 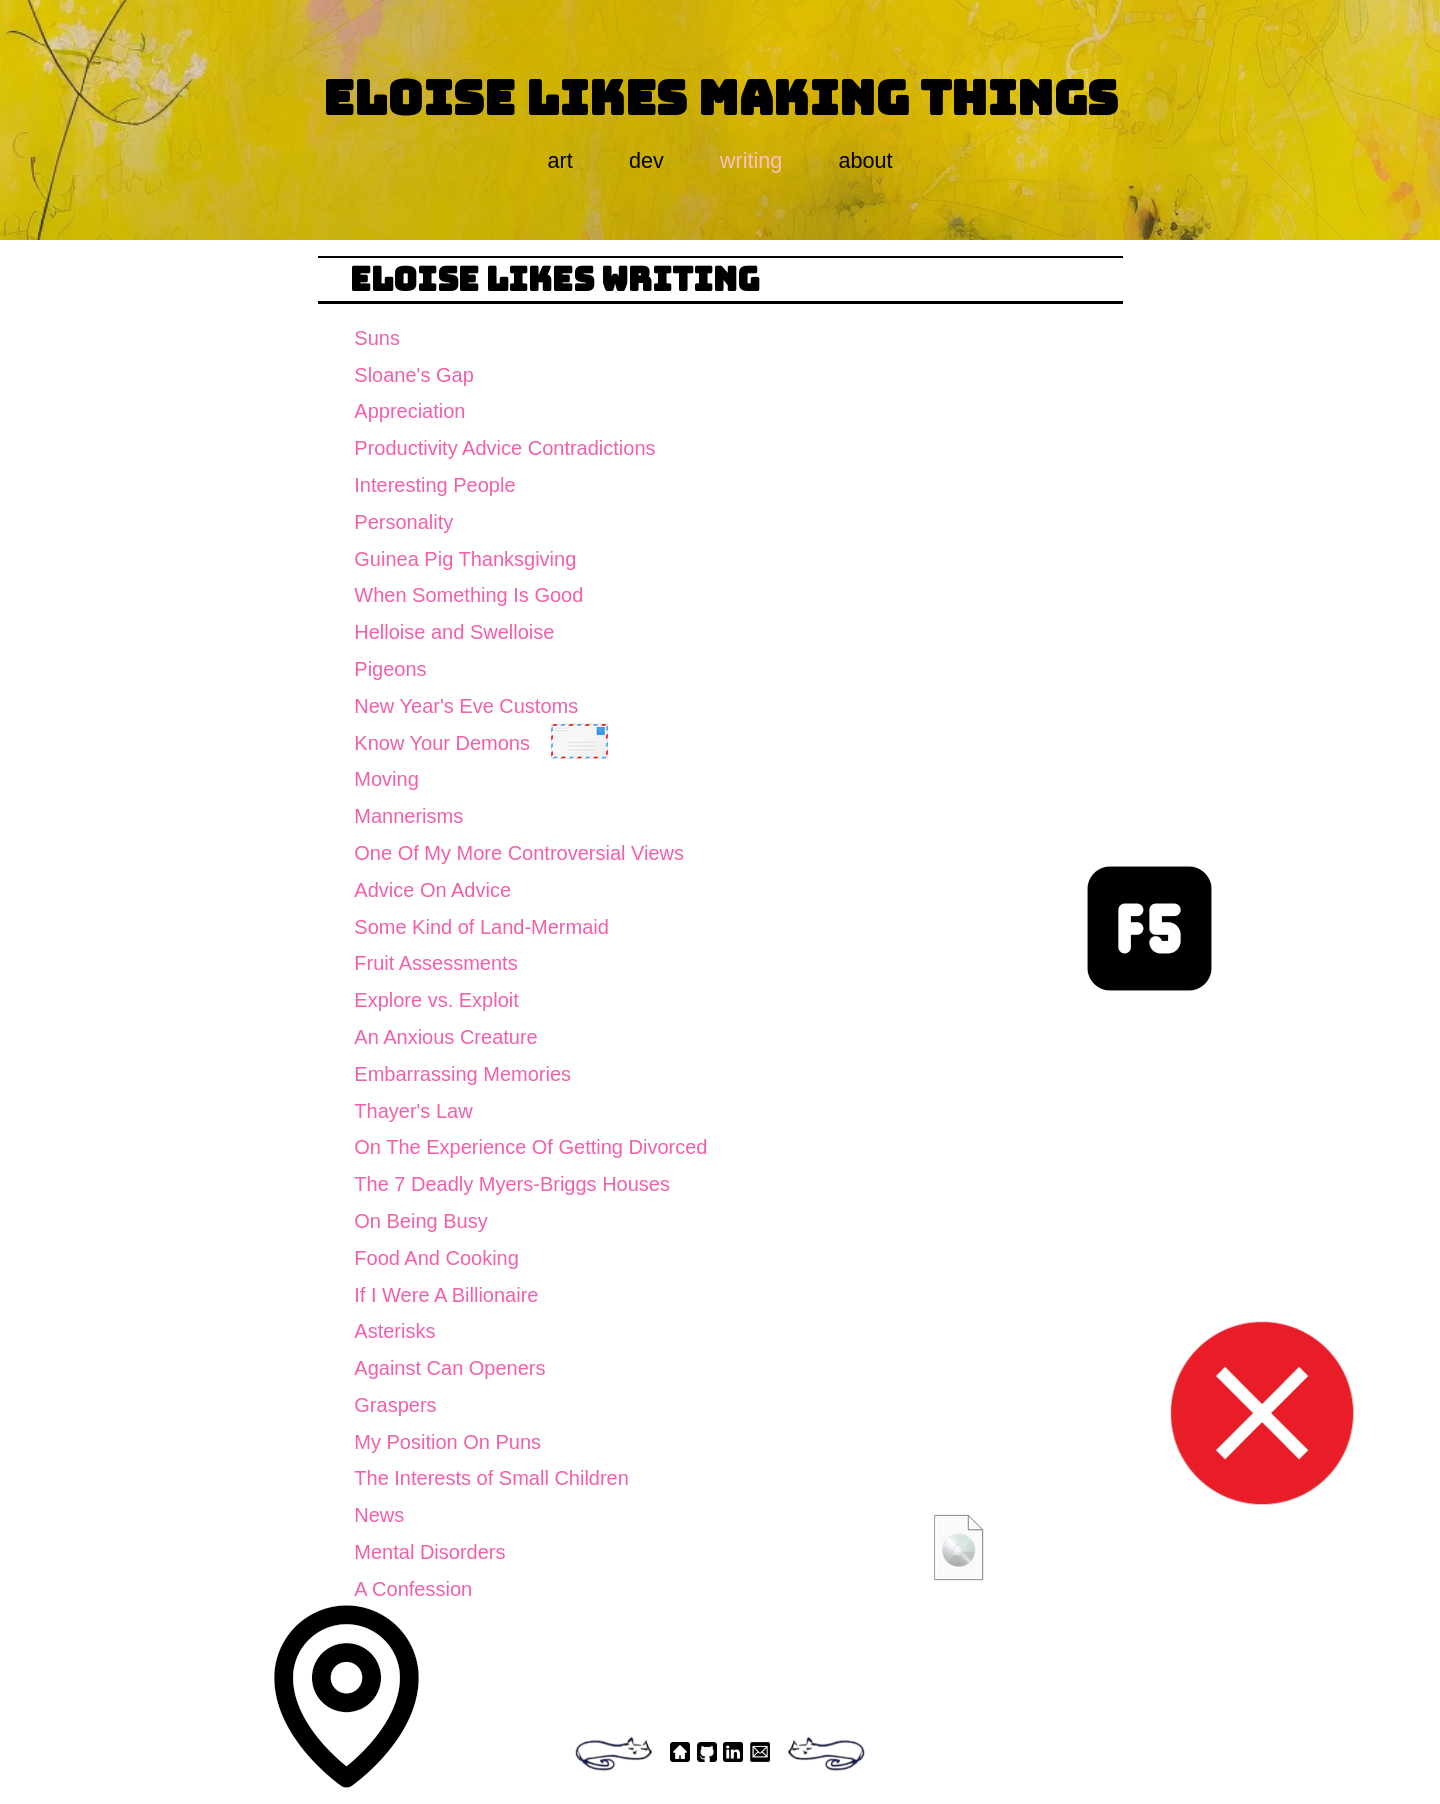 What do you see at coordinates (1149, 928) in the screenshot?
I see `press F5 to refresh the page` at bounding box center [1149, 928].